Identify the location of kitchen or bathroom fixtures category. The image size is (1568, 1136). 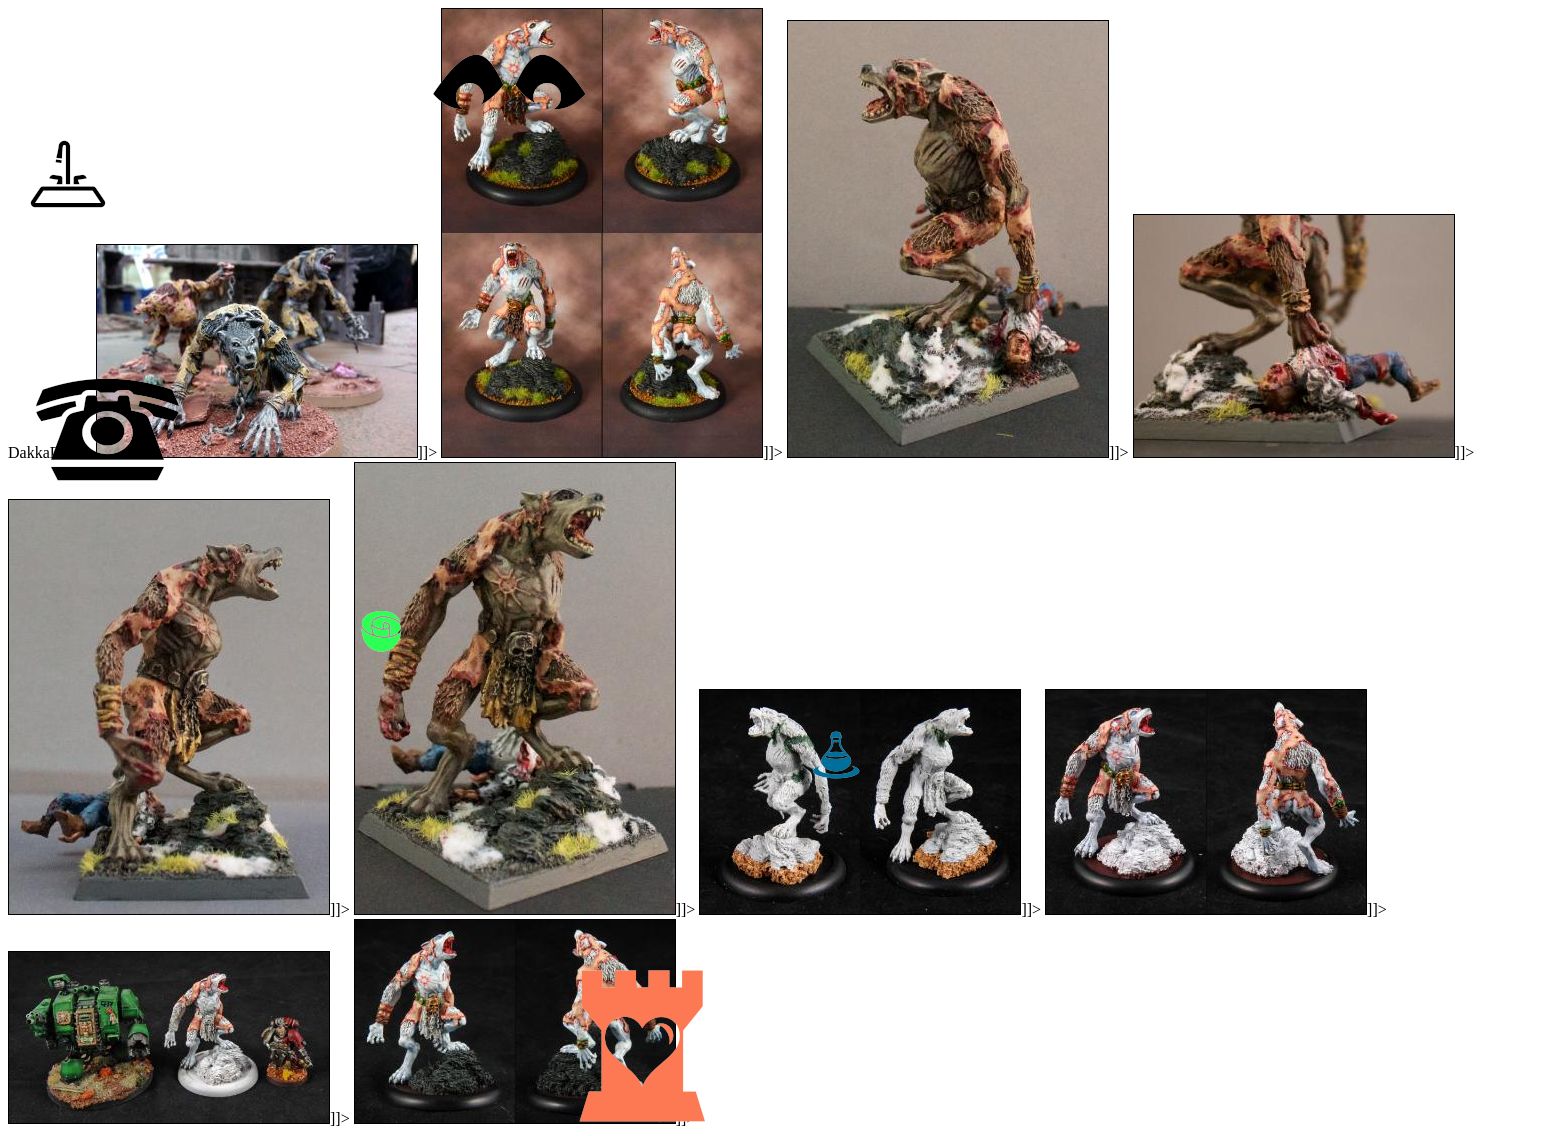
(68, 174).